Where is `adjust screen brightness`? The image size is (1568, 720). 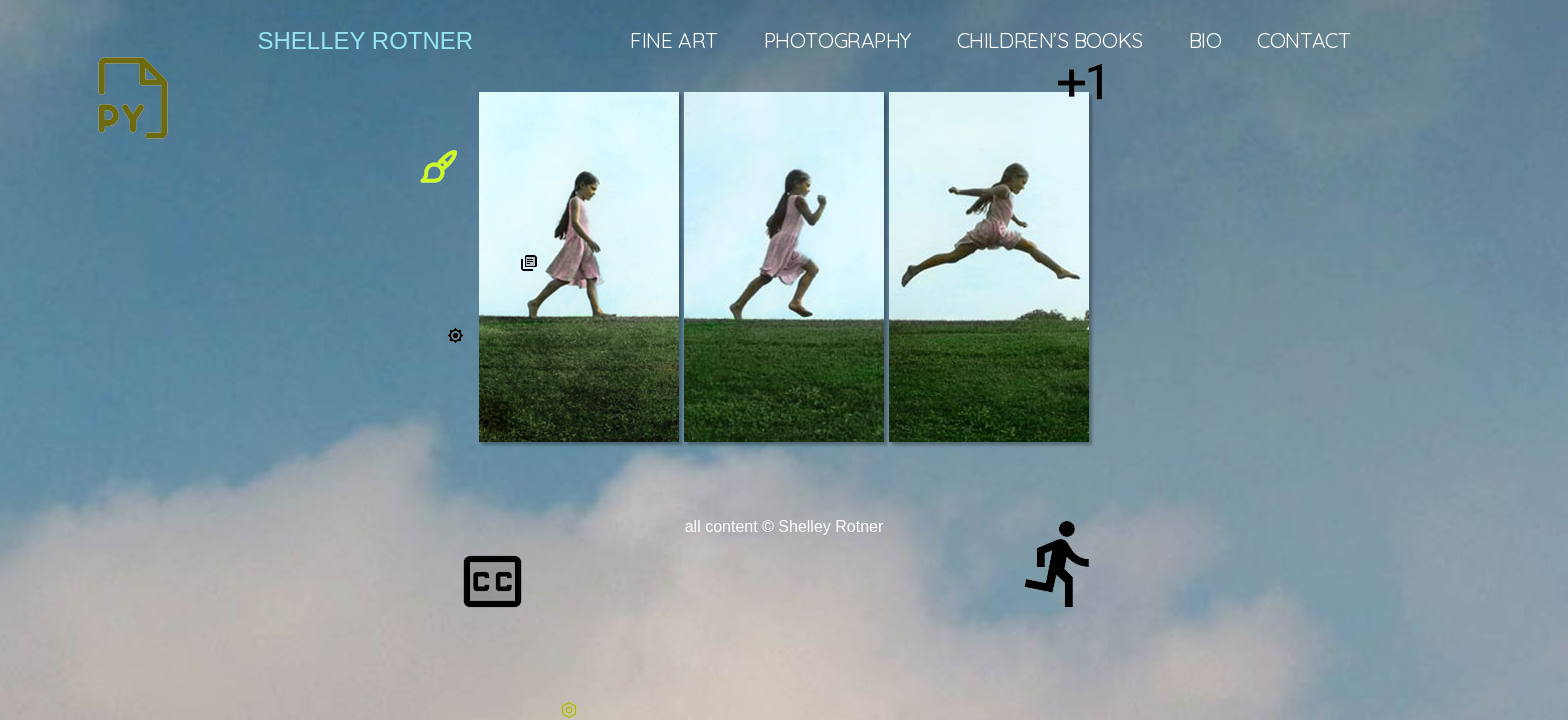 adjust screen brightness is located at coordinates (455, 335).